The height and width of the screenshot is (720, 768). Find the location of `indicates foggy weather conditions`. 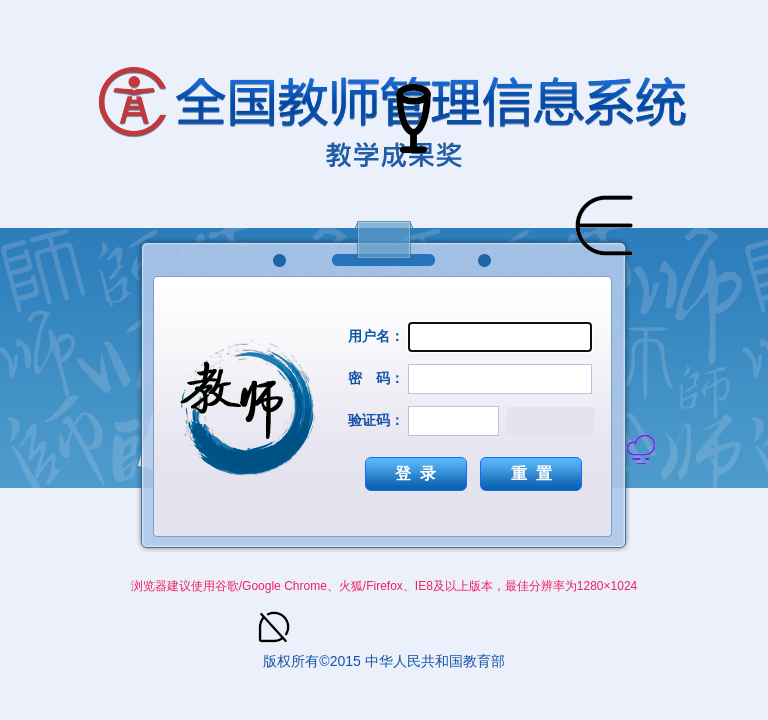

indicates foggy weather conditions is located at coordinates (641, 449).